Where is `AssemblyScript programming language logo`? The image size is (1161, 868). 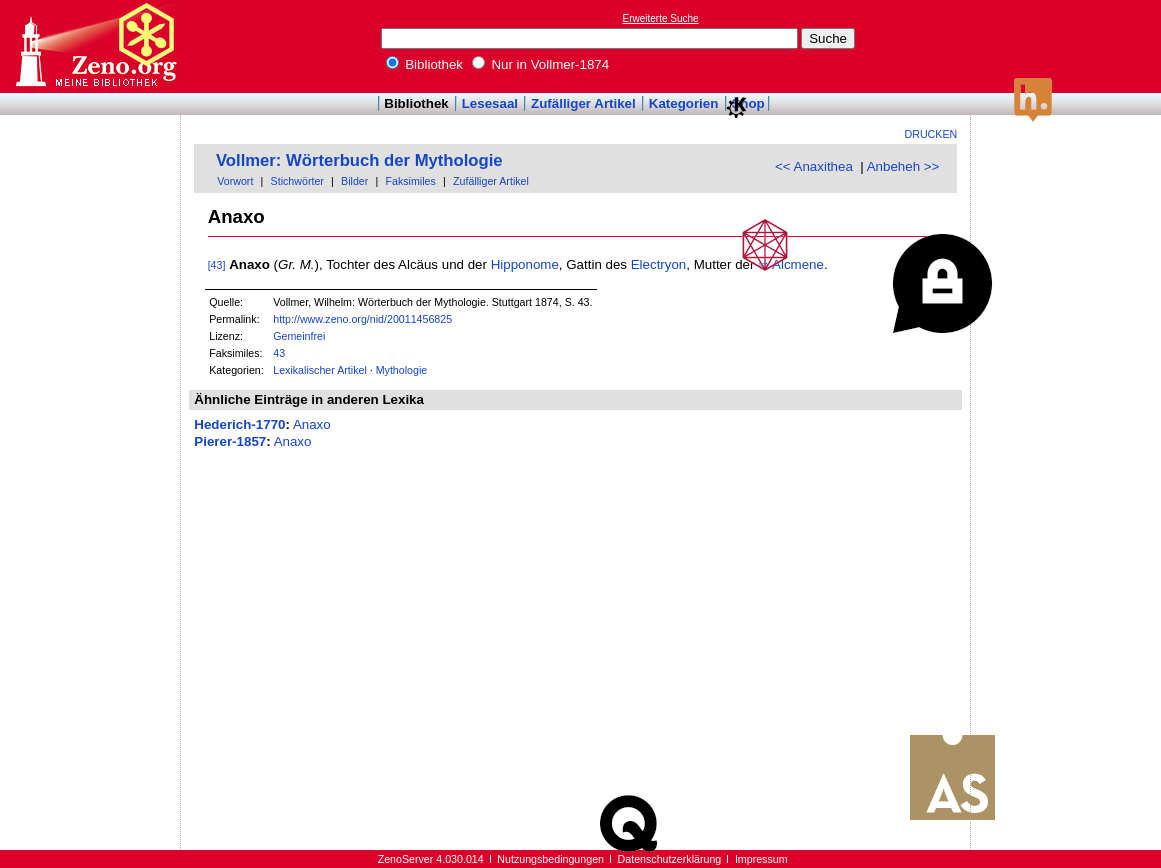
AssemblyScript programming language logo is located at coordinates (952, 777).